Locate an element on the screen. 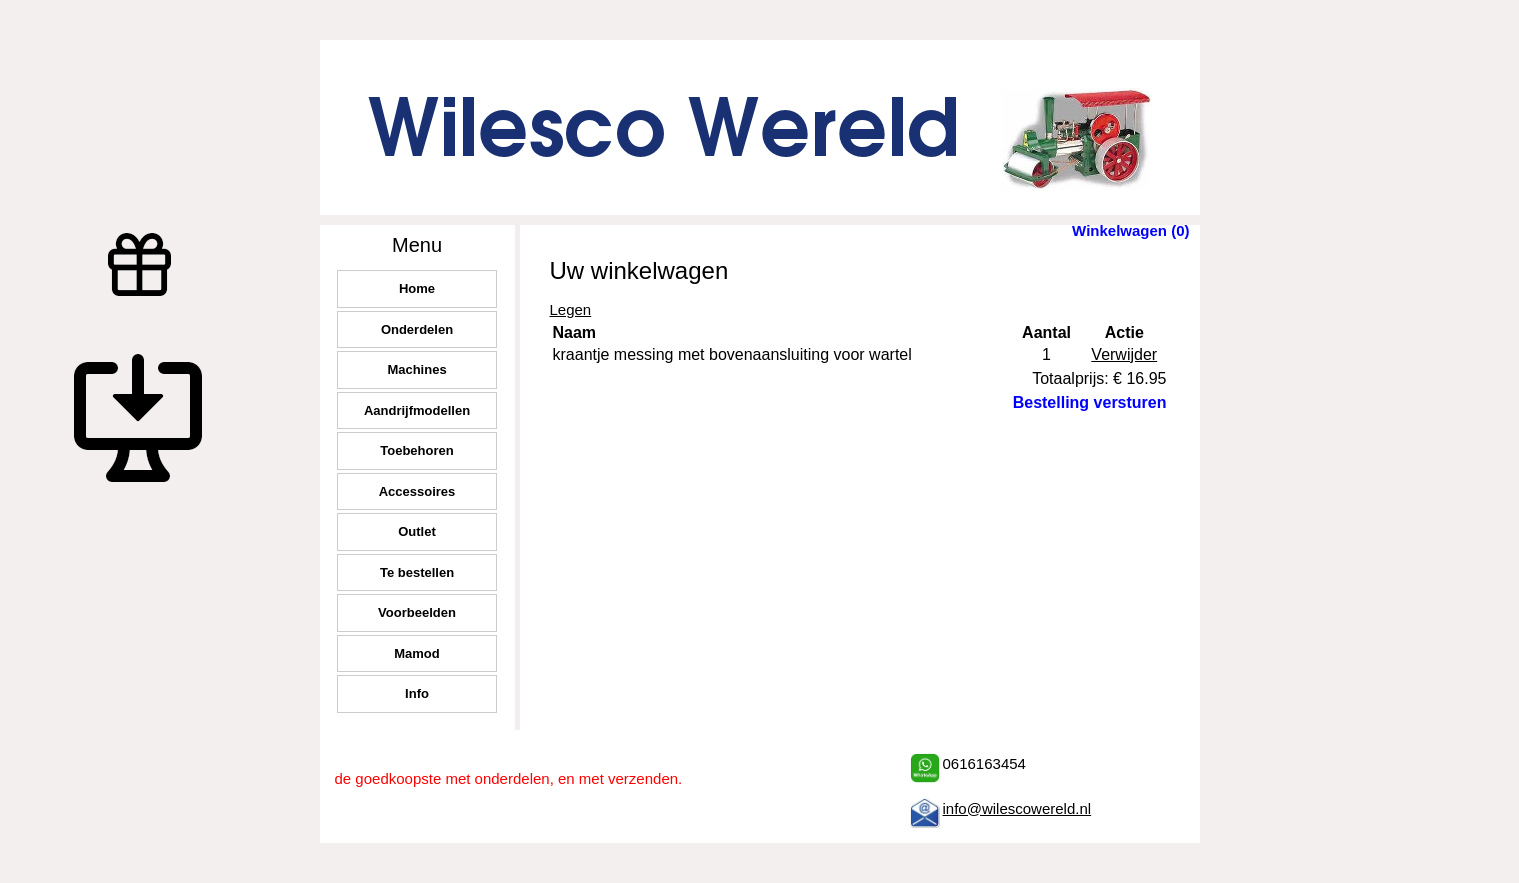  view or redeem a gift is located at coordinates (139, 264).